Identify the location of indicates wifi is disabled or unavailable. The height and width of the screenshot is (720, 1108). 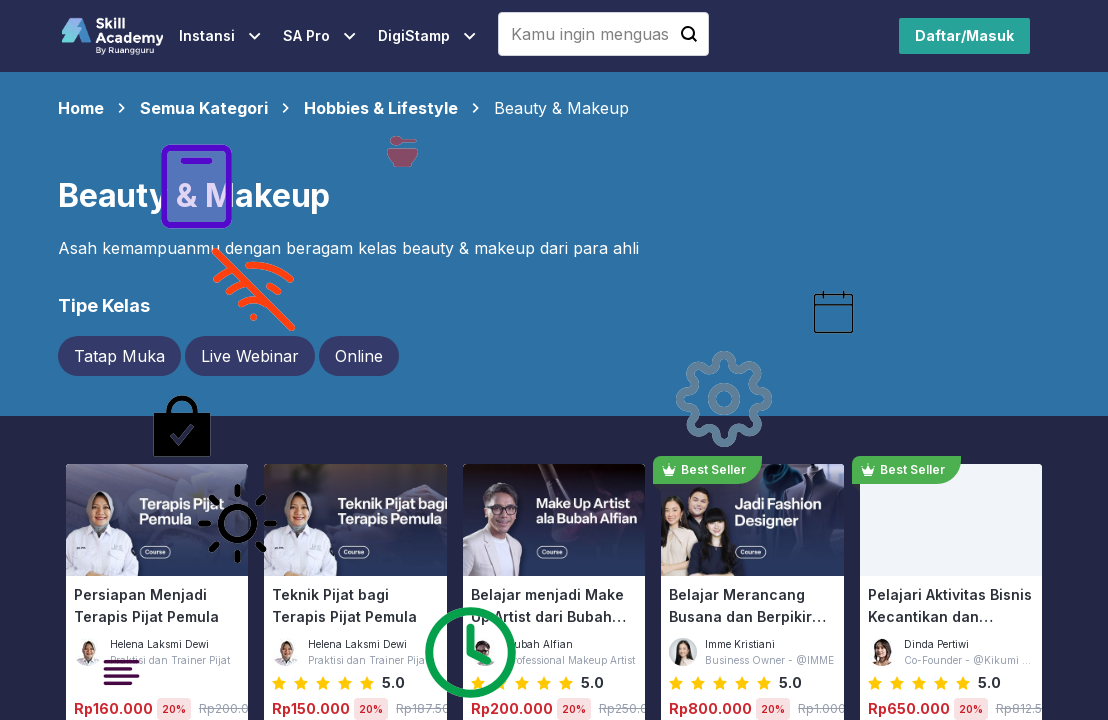
(253, 289).